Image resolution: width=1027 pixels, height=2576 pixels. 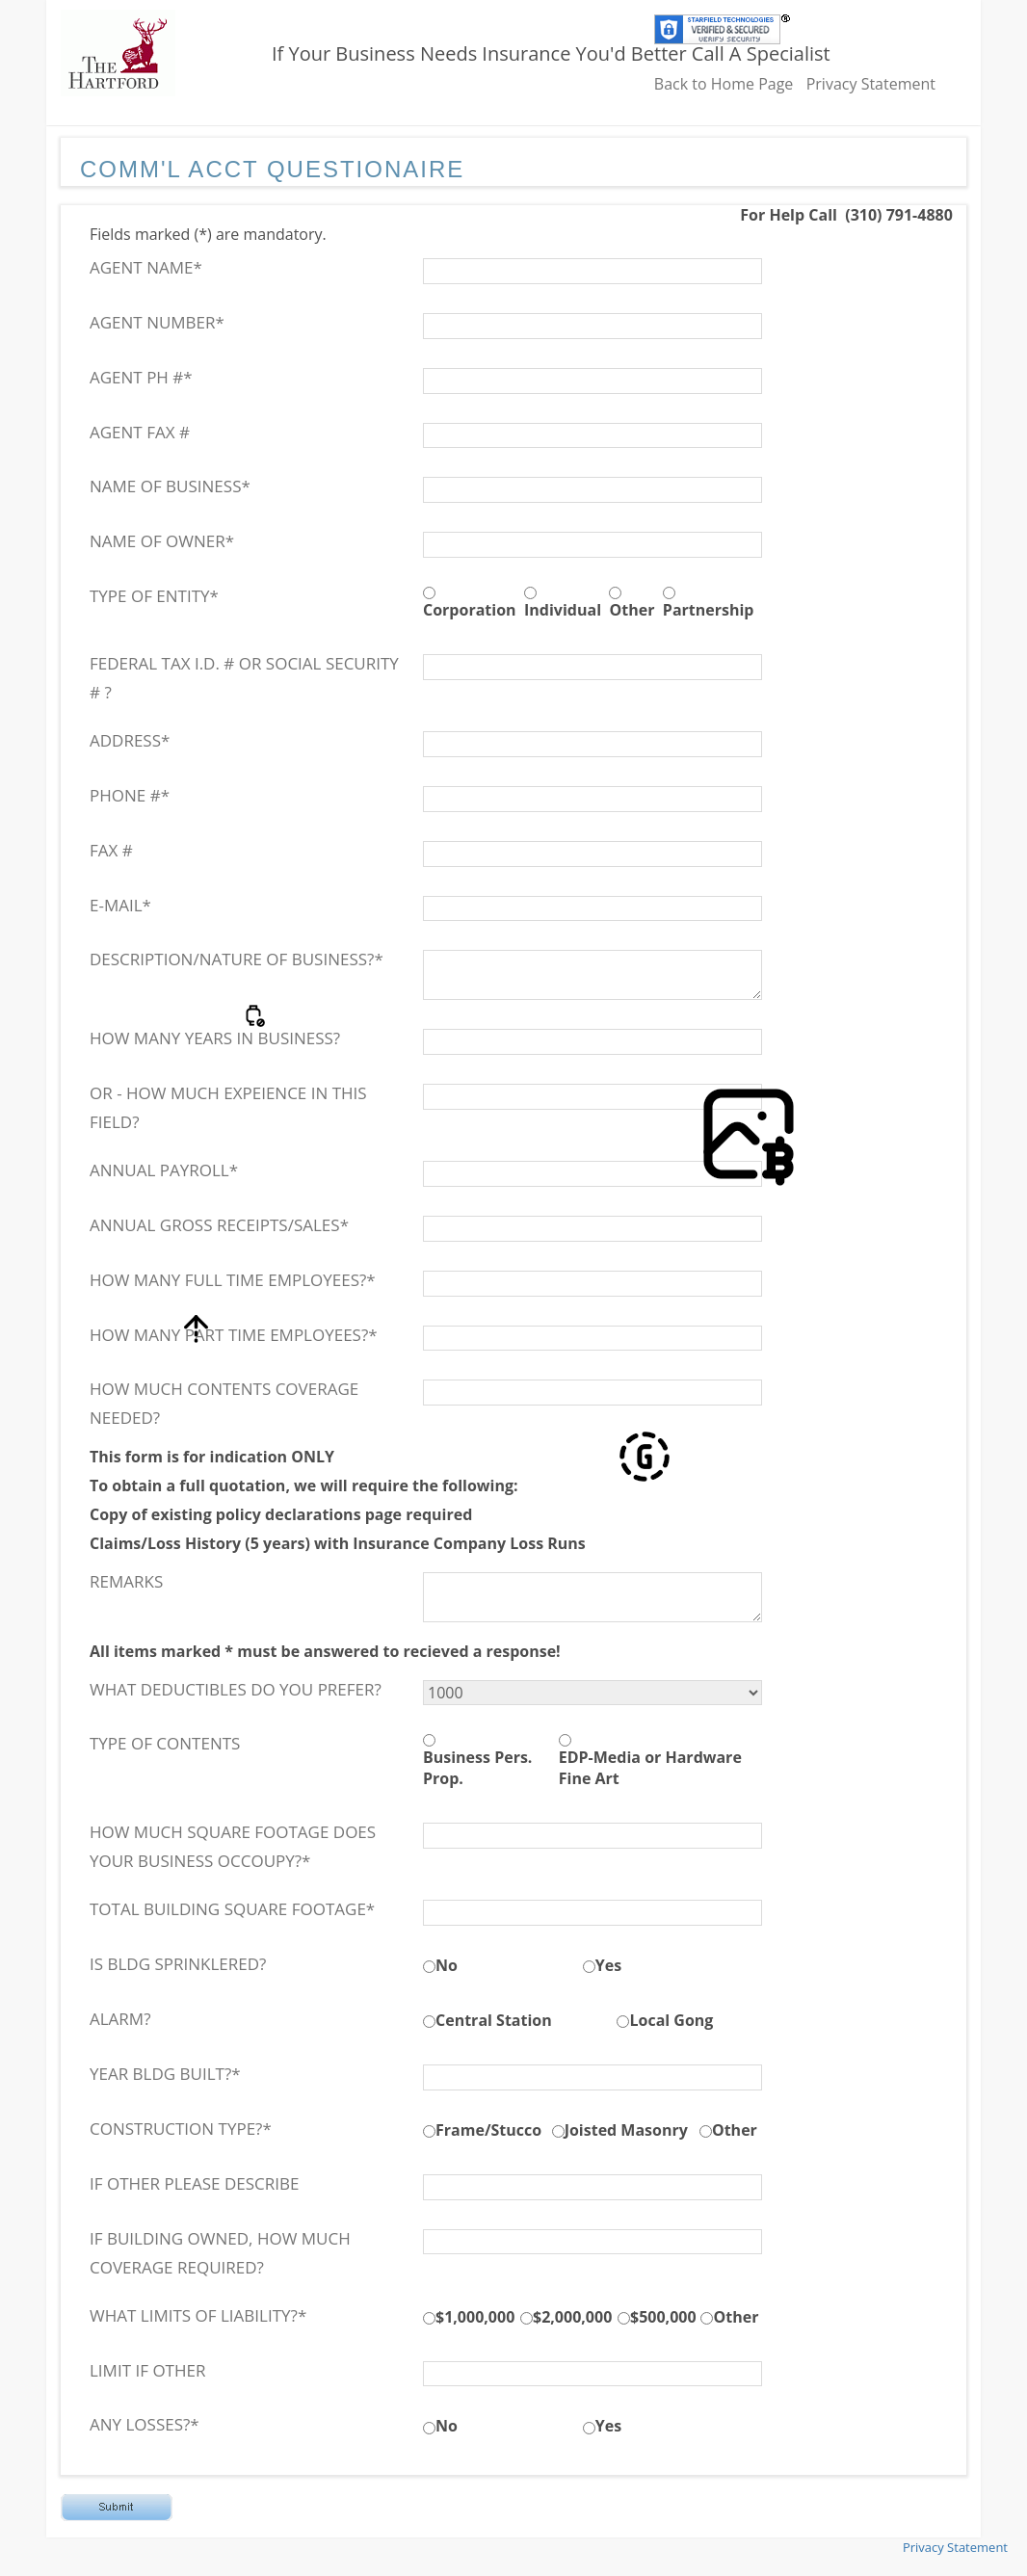 What do you see at coordinates (196, 1328) in the screenshot?
I see `upload in progress or pending` at bounding box center [196, 1328].